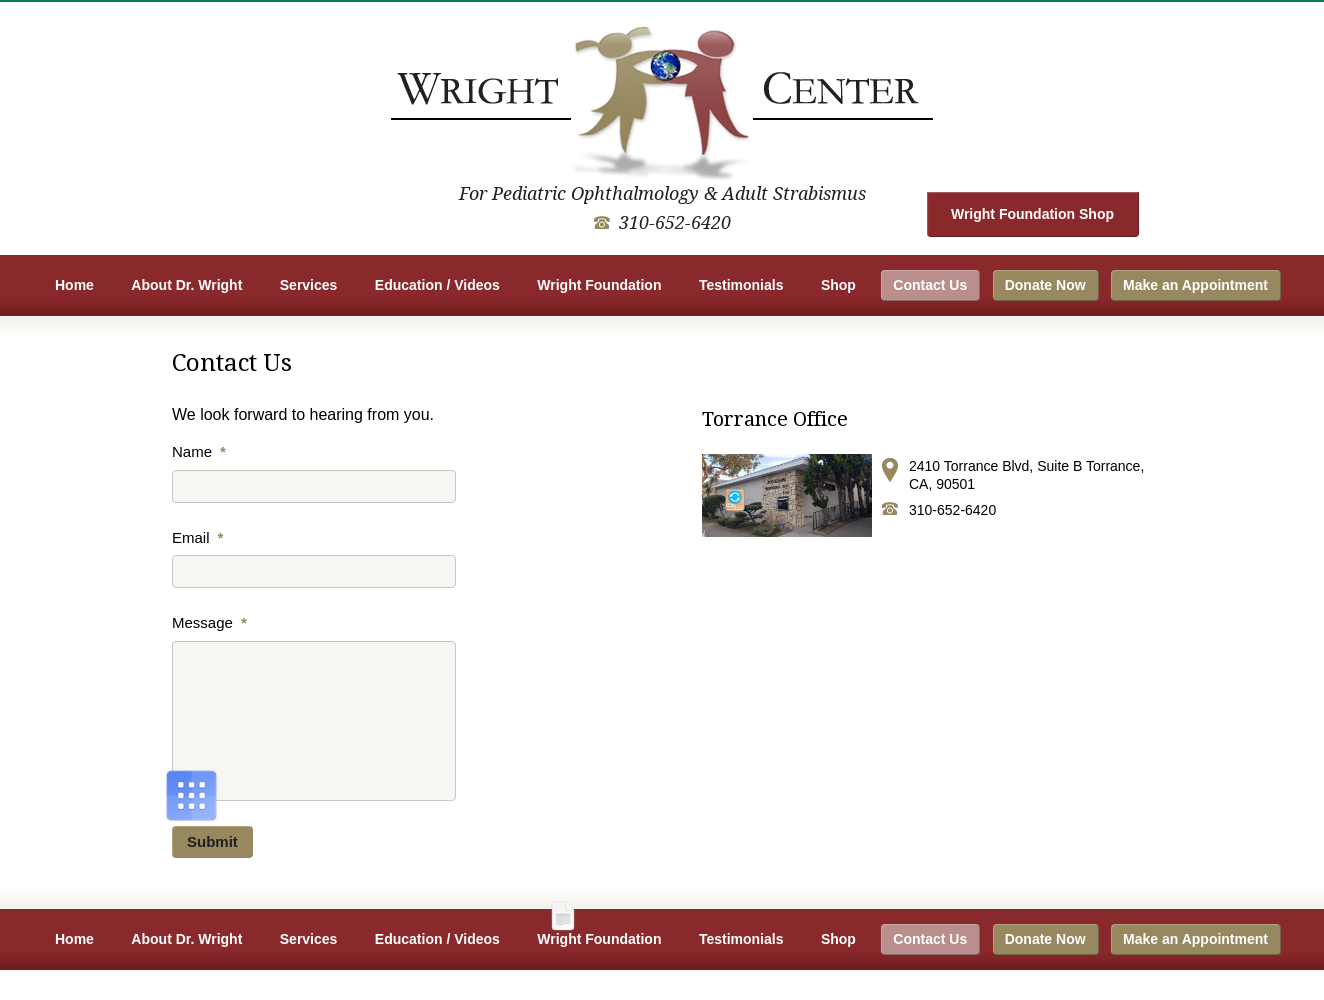  I want to click on view all applications, so click(191, 795).